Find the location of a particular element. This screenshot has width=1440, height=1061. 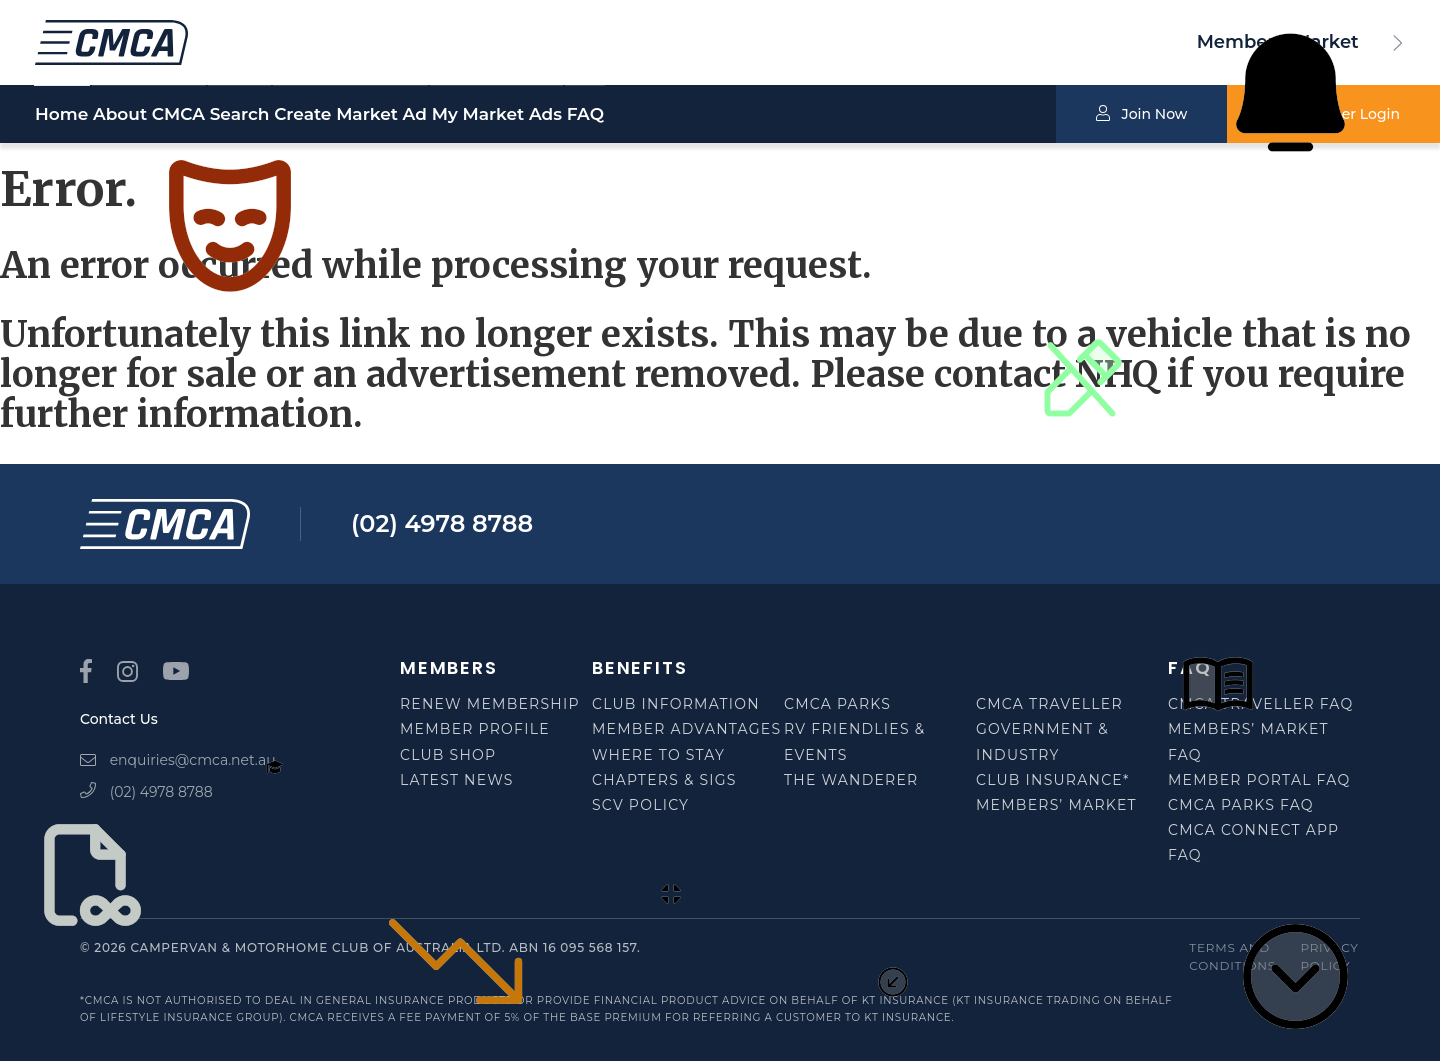

exit fullscreen mode is located at coordinates (671, 894).